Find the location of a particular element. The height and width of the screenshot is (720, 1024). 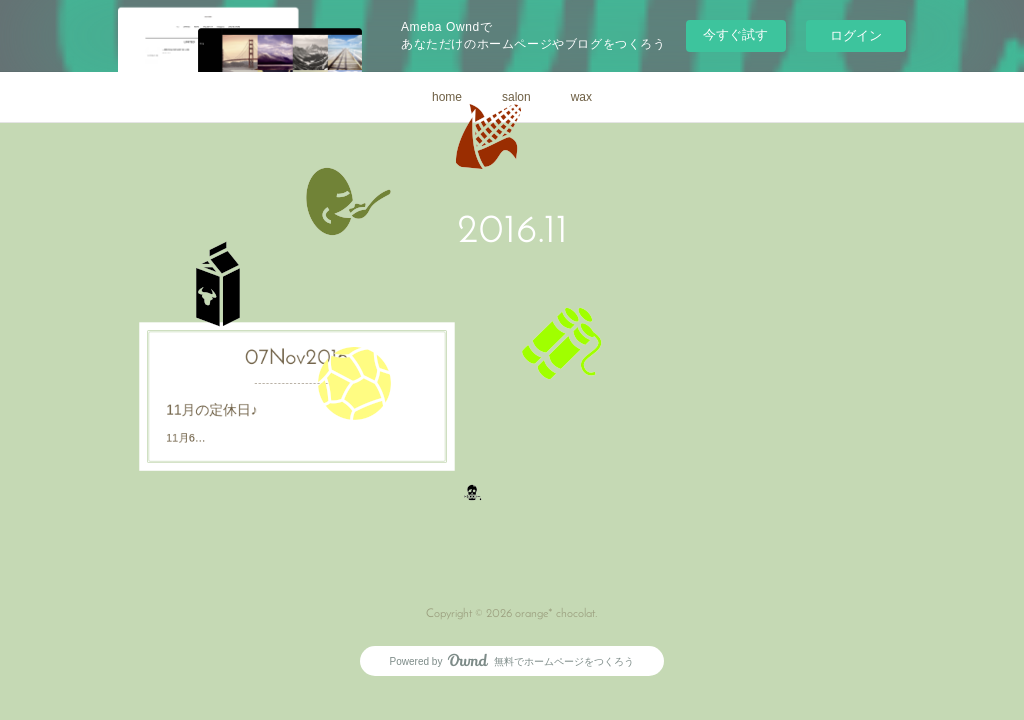

represents a farming or agriculture category is located at coordinates (488, 136).